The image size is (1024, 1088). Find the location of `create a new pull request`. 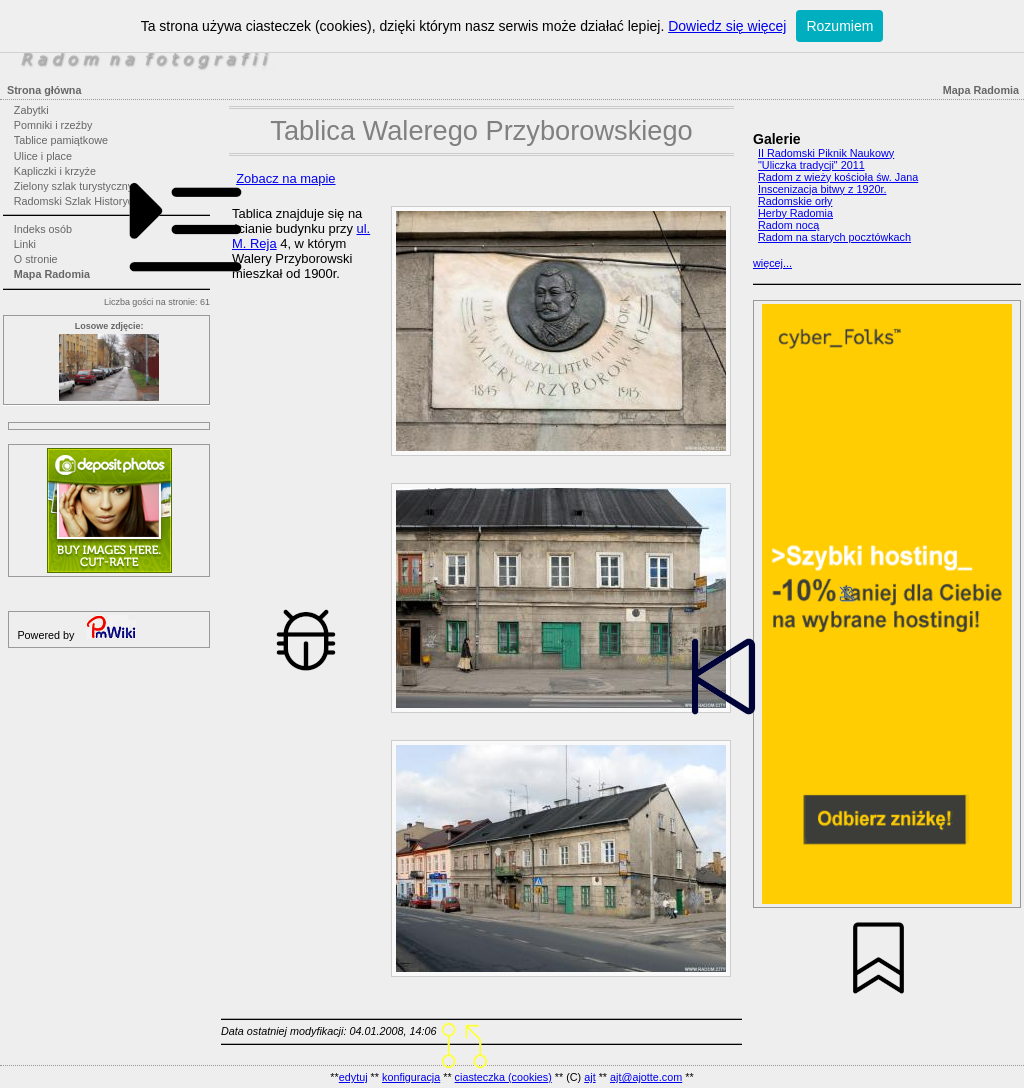

create a new pull request is located at coordinates (462, 1045).